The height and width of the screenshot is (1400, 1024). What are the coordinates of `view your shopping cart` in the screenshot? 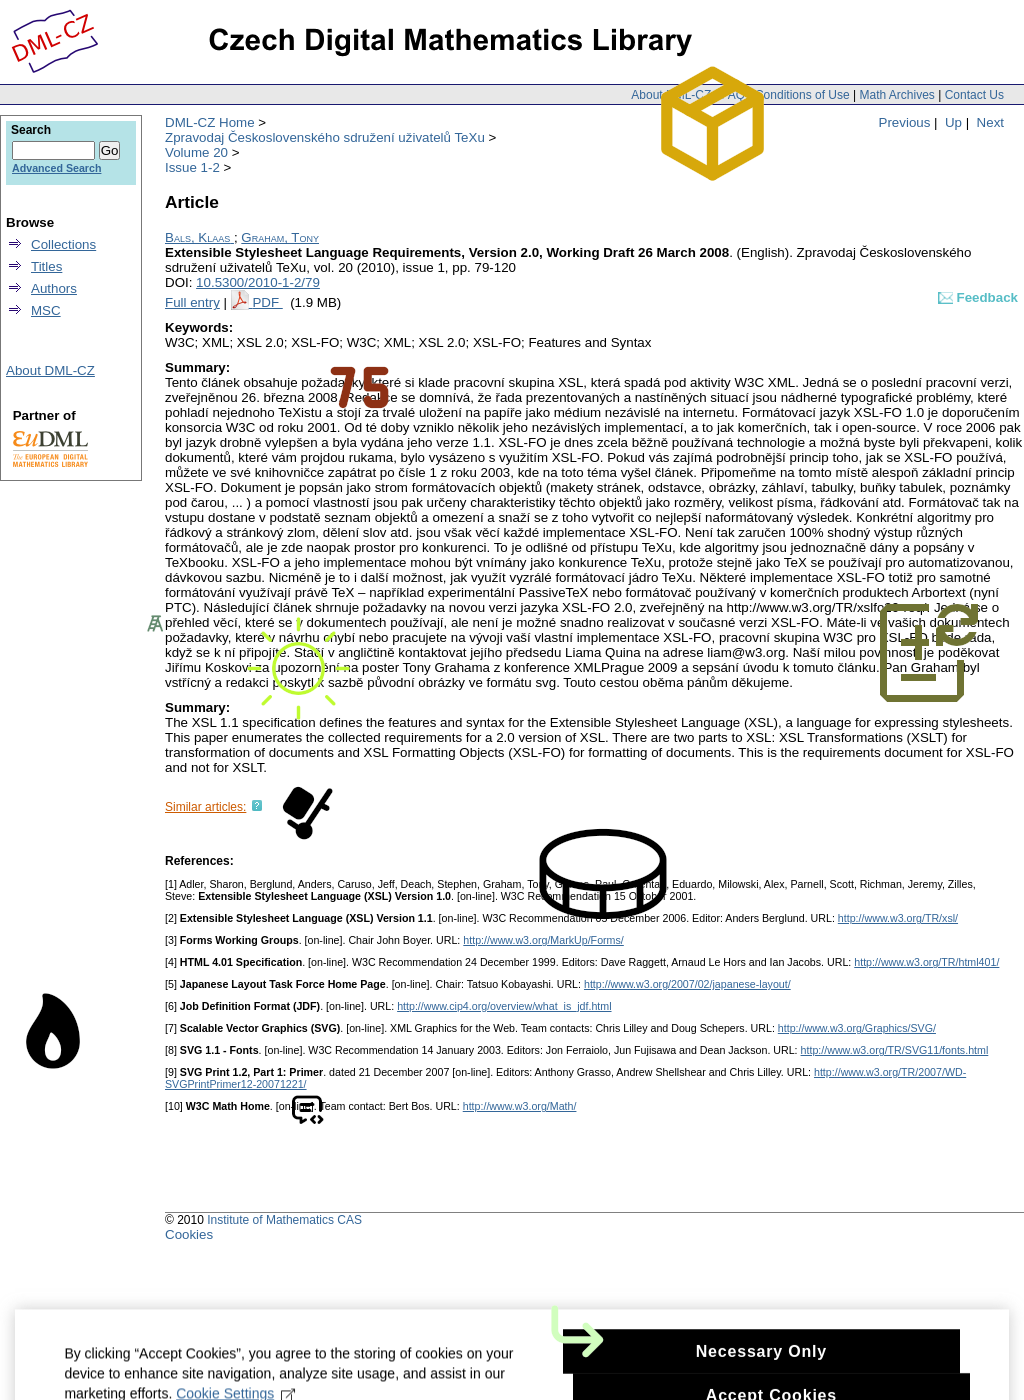 It's located at (307, 811).